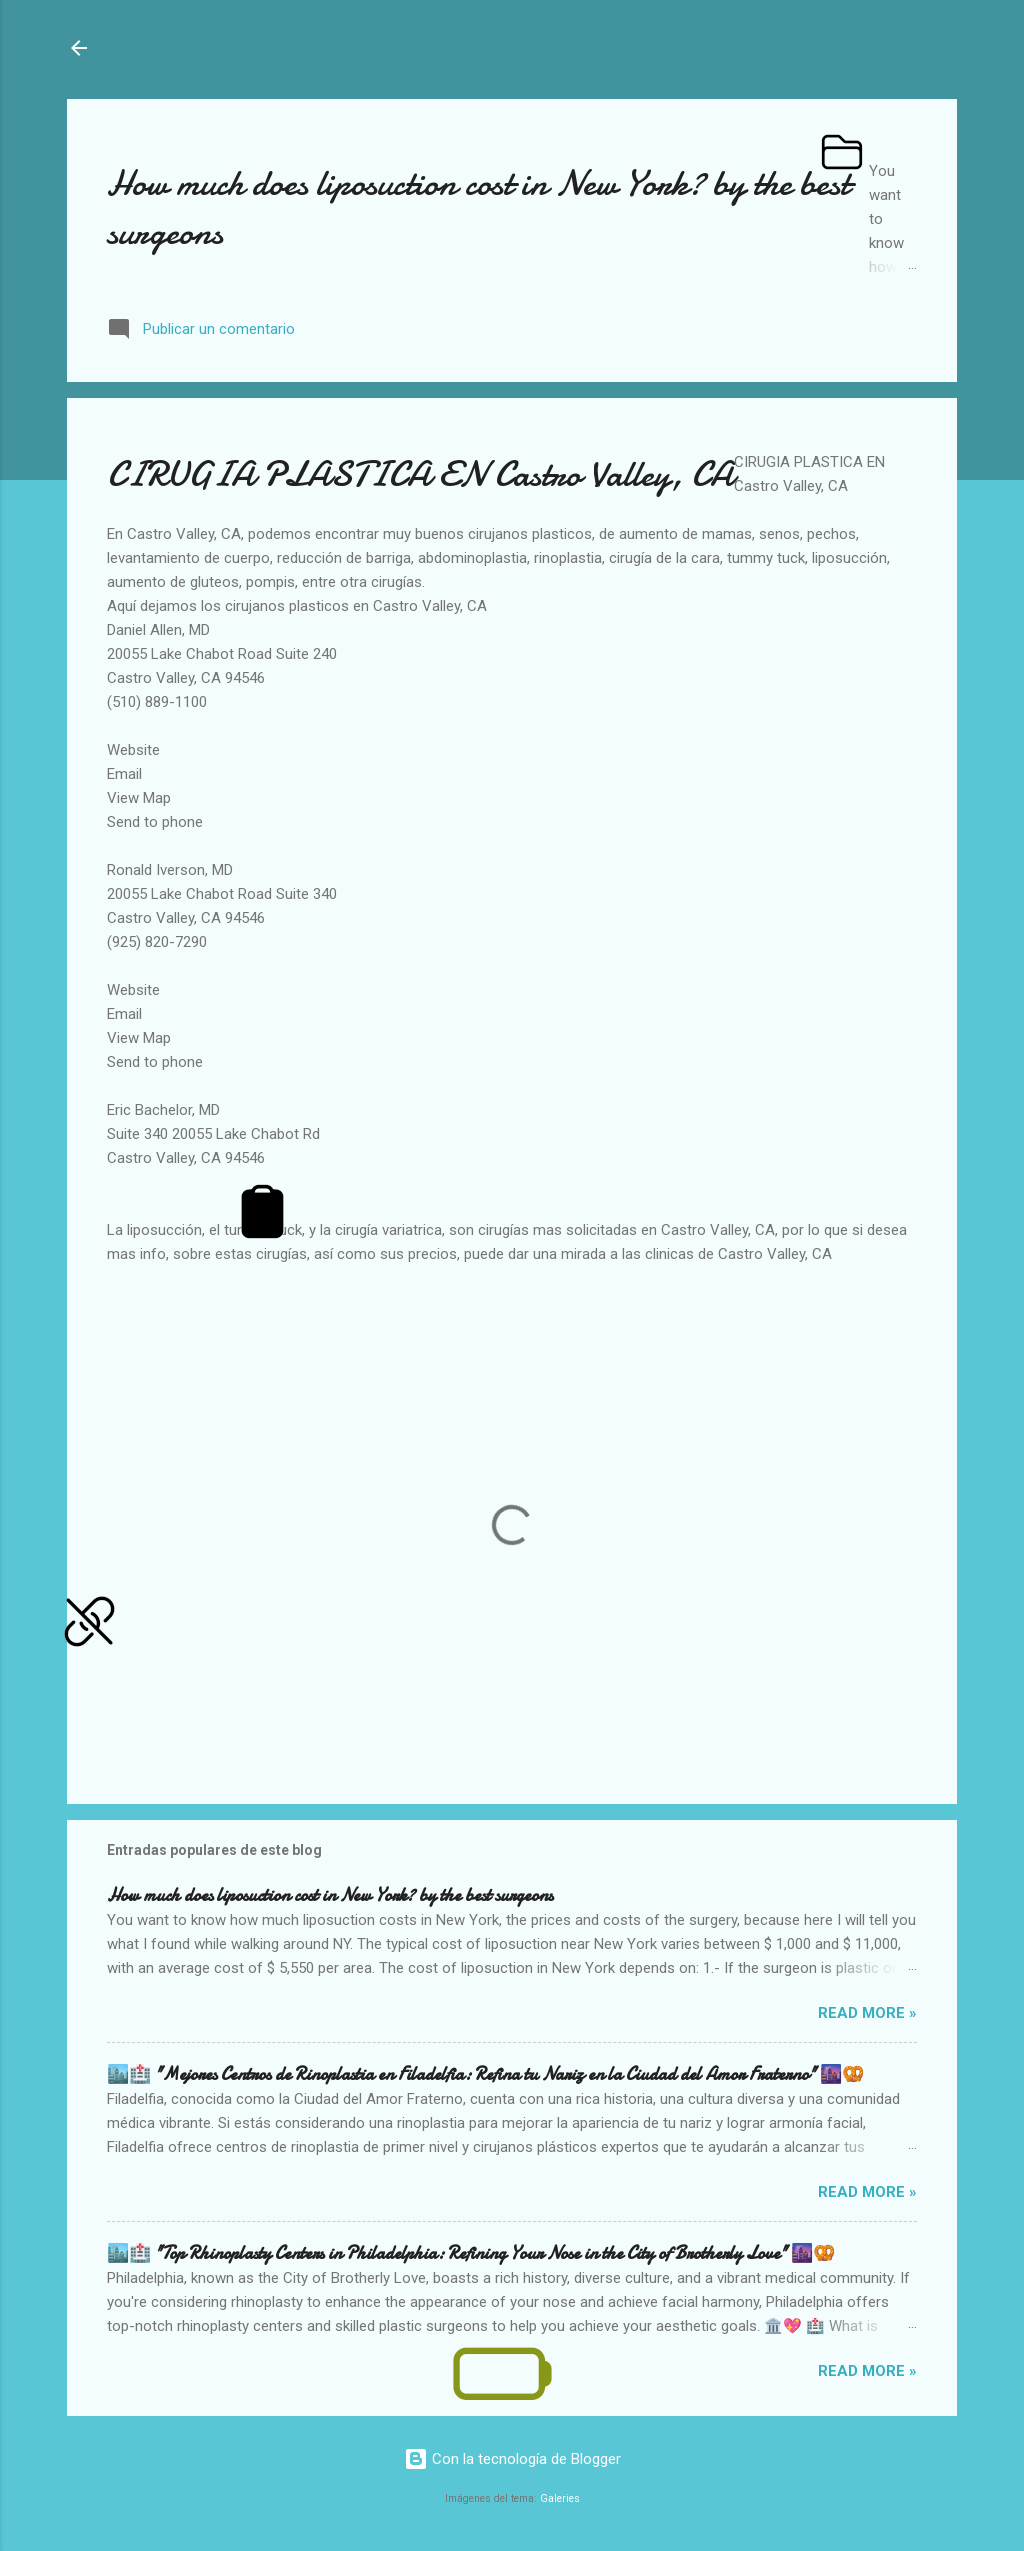  I want to click on access files and documents, so click(842, 152).